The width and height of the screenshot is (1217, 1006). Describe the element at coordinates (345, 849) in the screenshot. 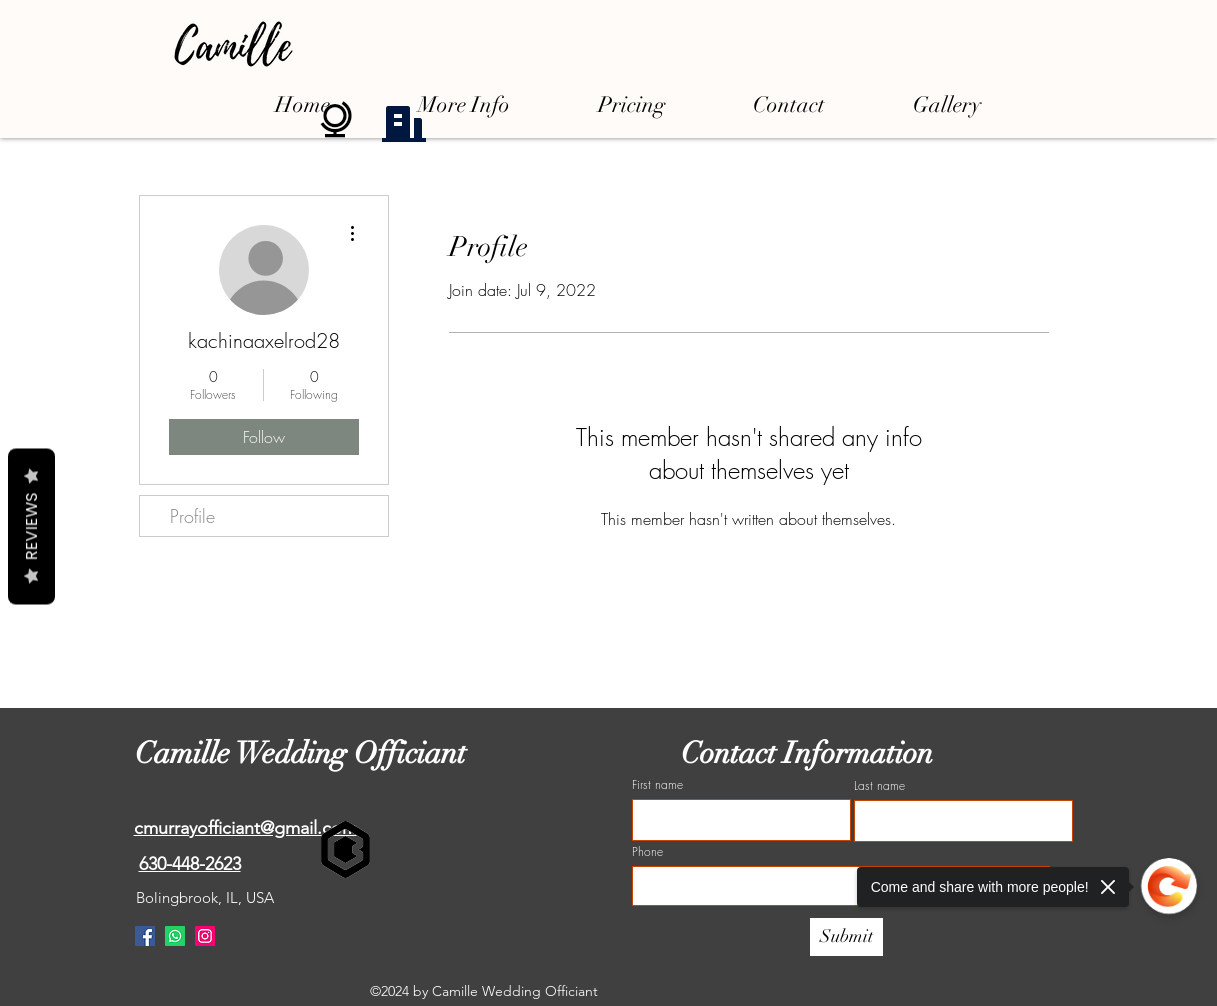

I see `open the Bakaláři school management app` at that location.